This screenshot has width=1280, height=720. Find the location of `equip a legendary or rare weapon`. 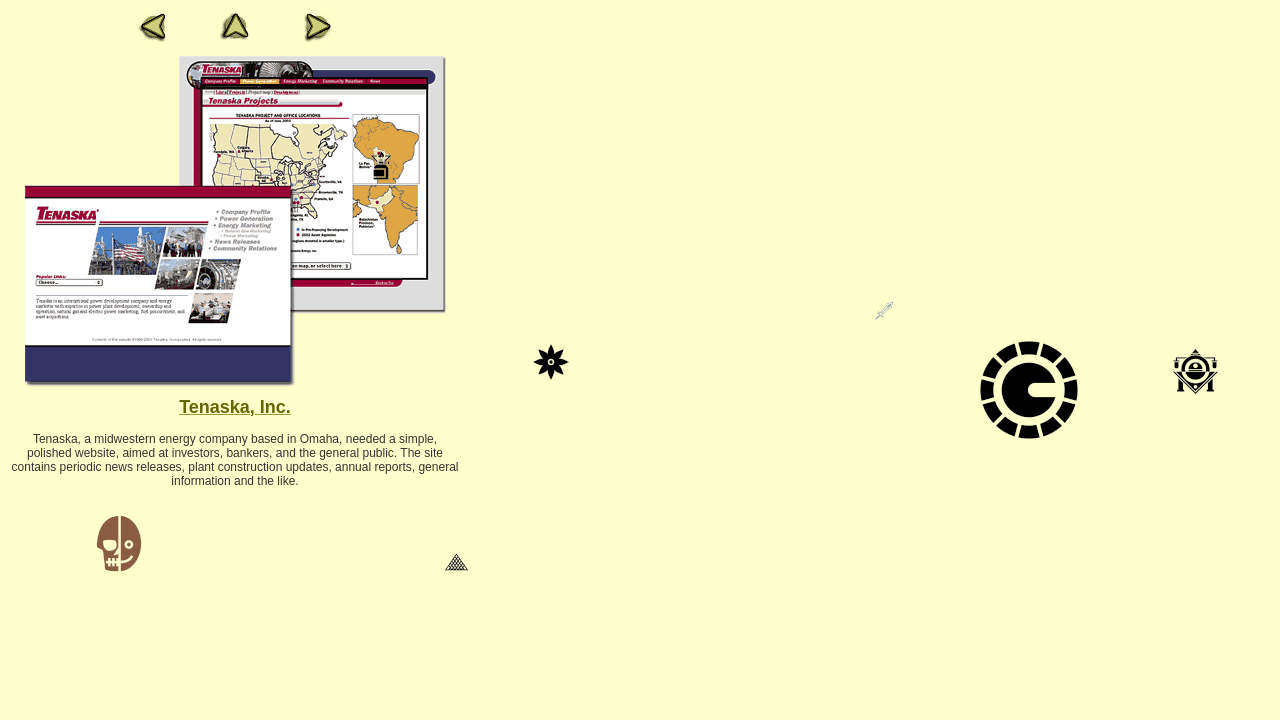

equip a legendary or rare weapon is located at coordinates (884, 310).